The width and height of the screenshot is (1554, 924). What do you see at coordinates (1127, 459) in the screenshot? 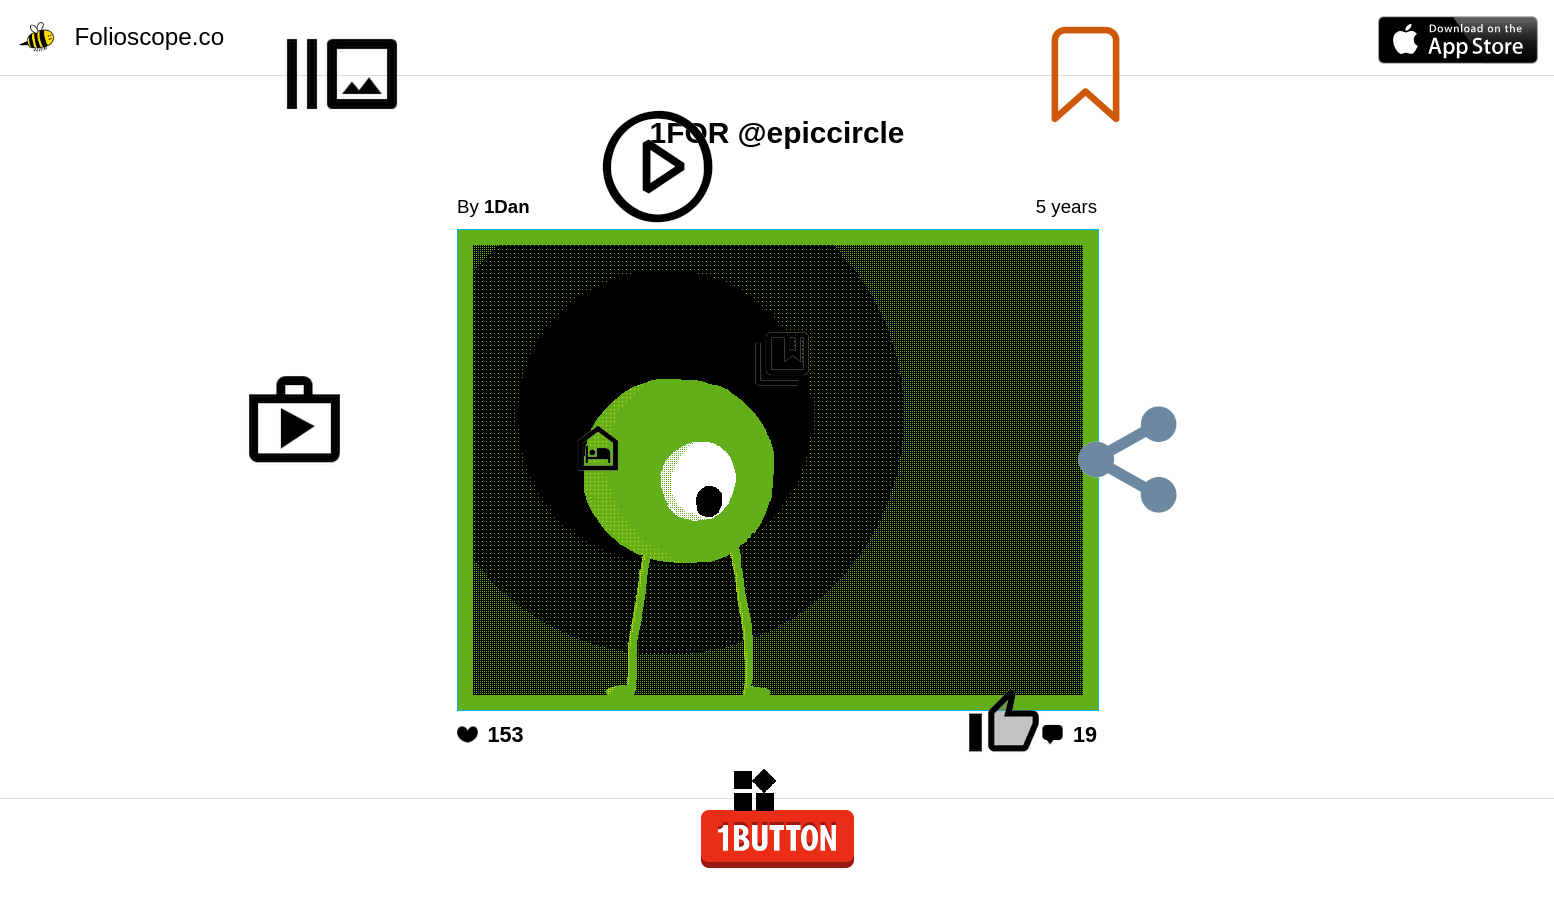
I see `share content to social media` at bounding box center [1127, 459].